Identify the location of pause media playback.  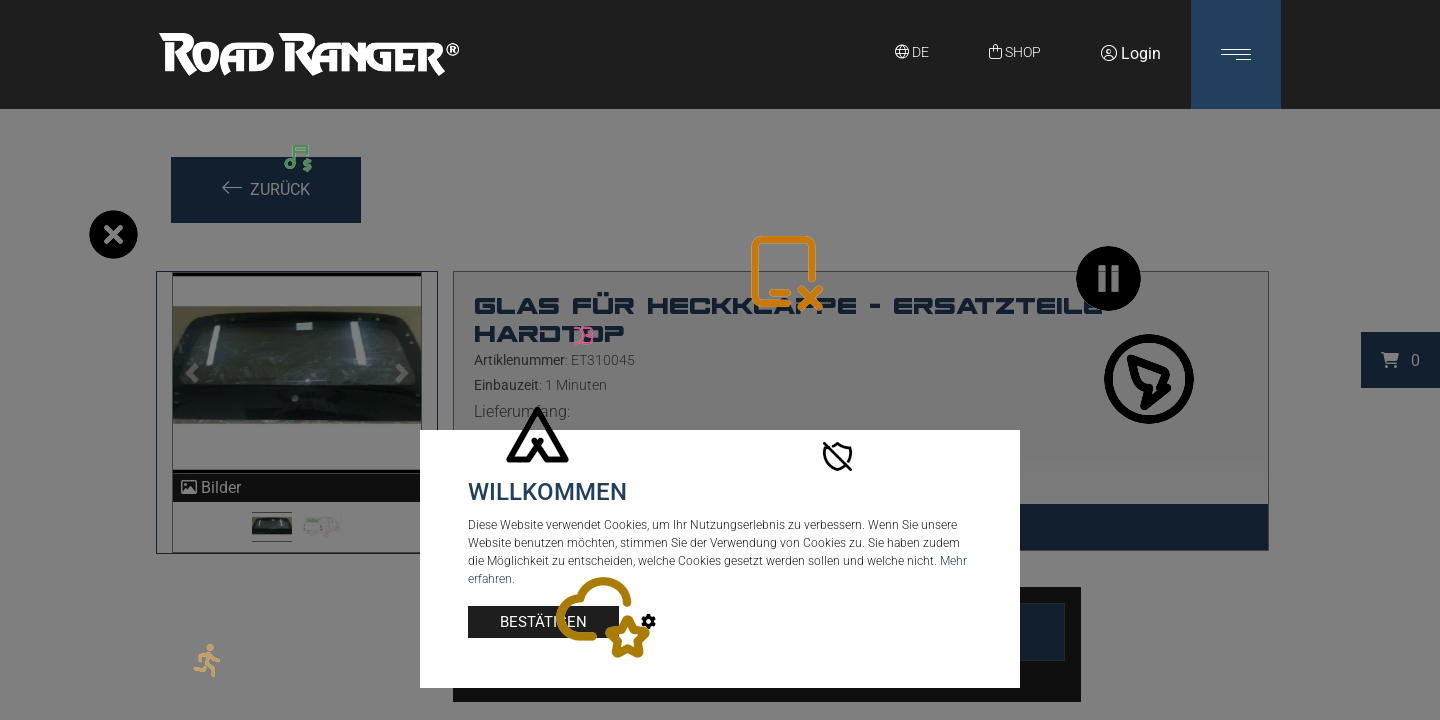
(1108, 278).